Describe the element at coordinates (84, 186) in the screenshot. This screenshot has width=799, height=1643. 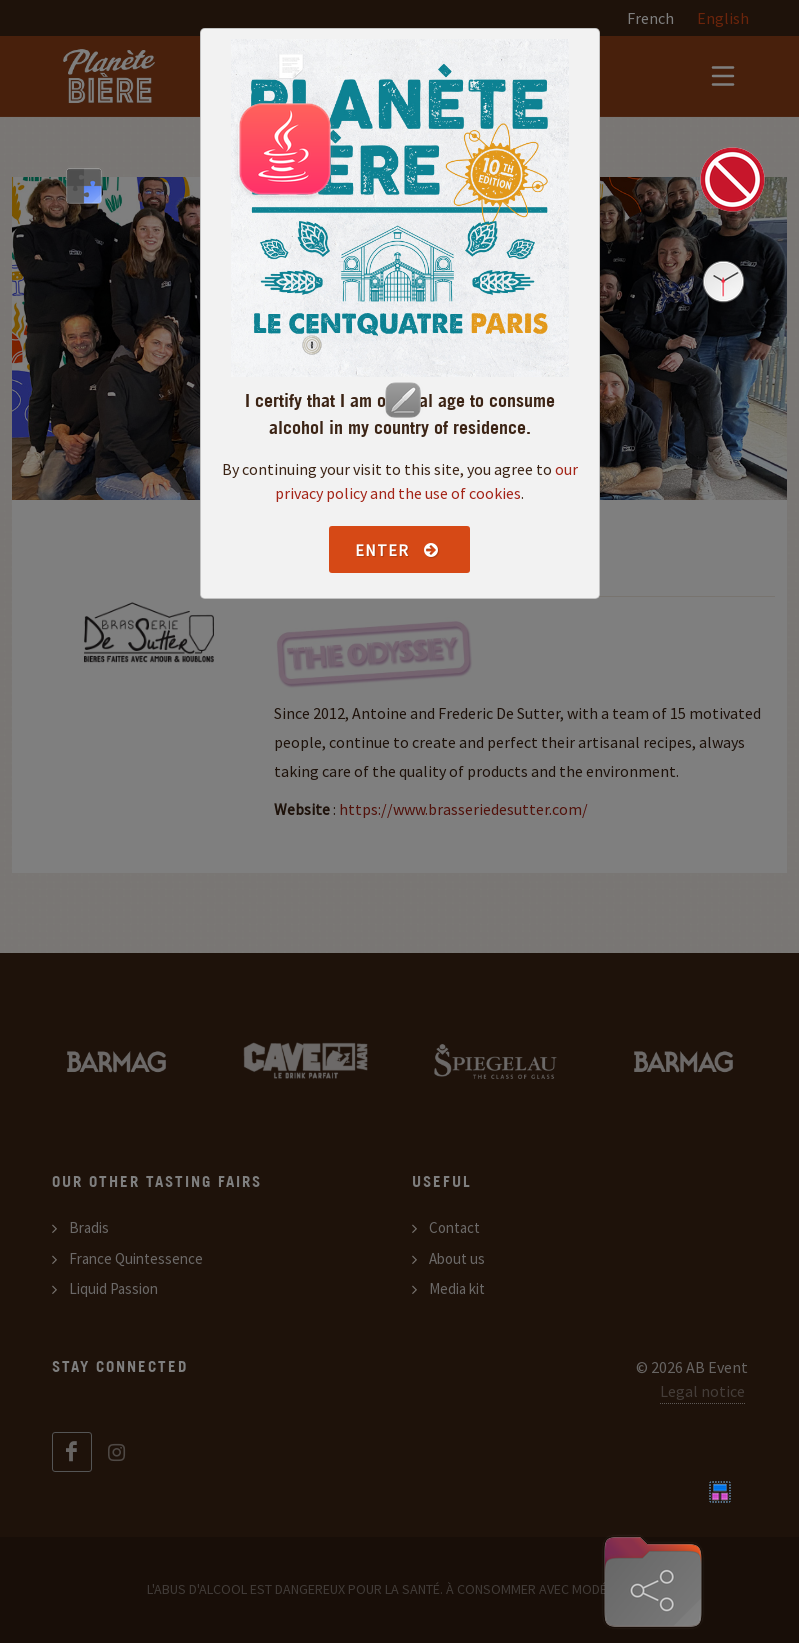
I see `add or manage bluetooth plugins` at that location.